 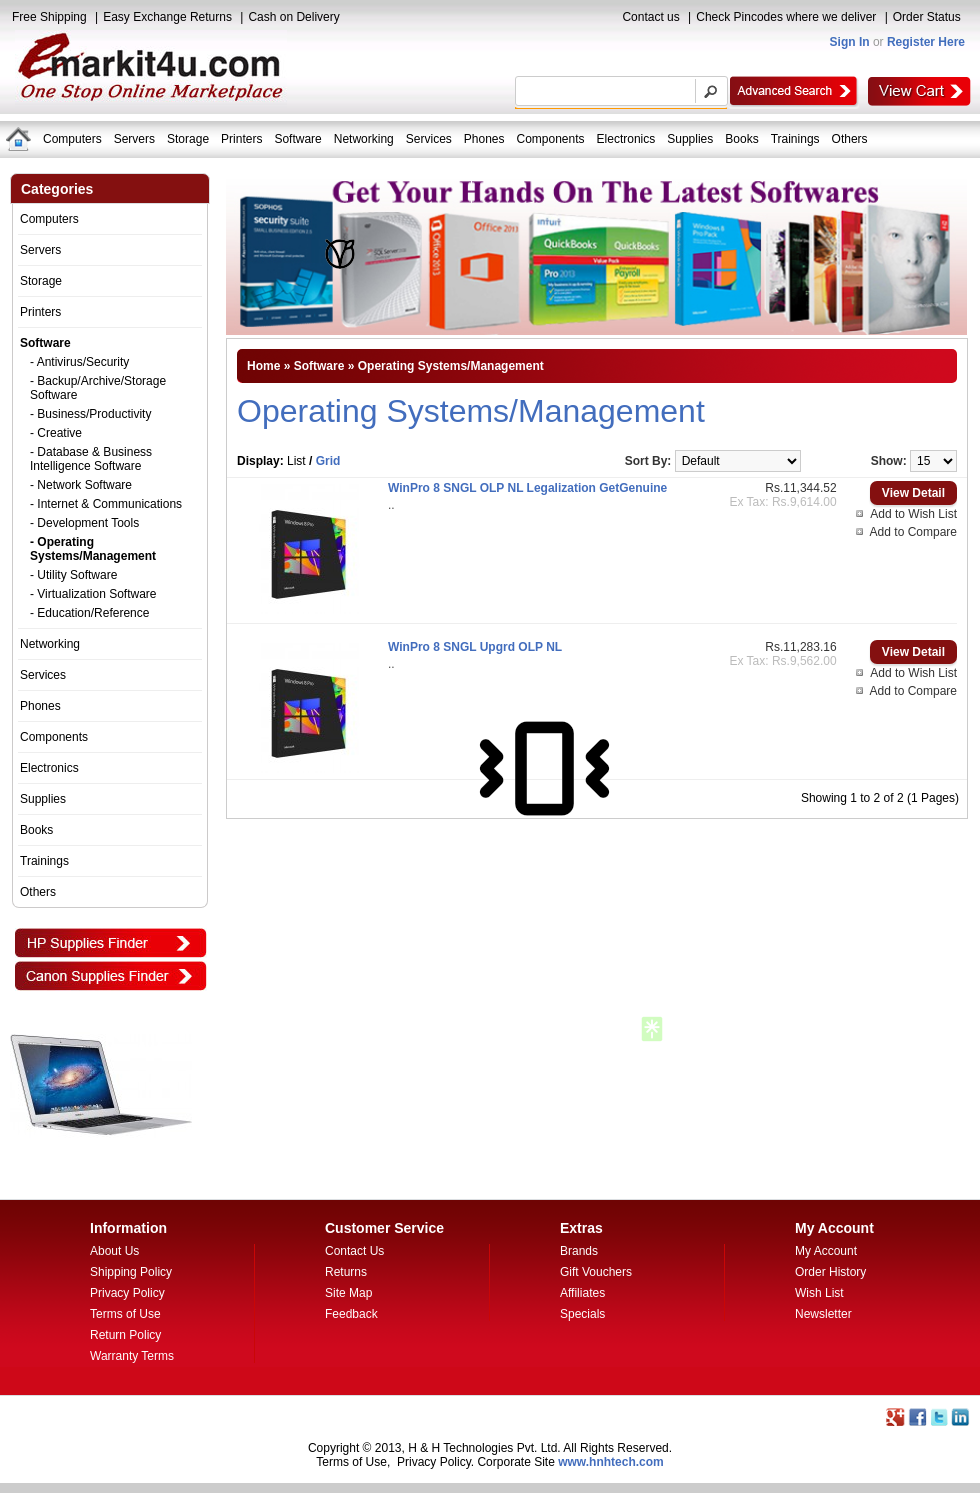 I want to click on open linktree profile, so click(x=652, y=1029).